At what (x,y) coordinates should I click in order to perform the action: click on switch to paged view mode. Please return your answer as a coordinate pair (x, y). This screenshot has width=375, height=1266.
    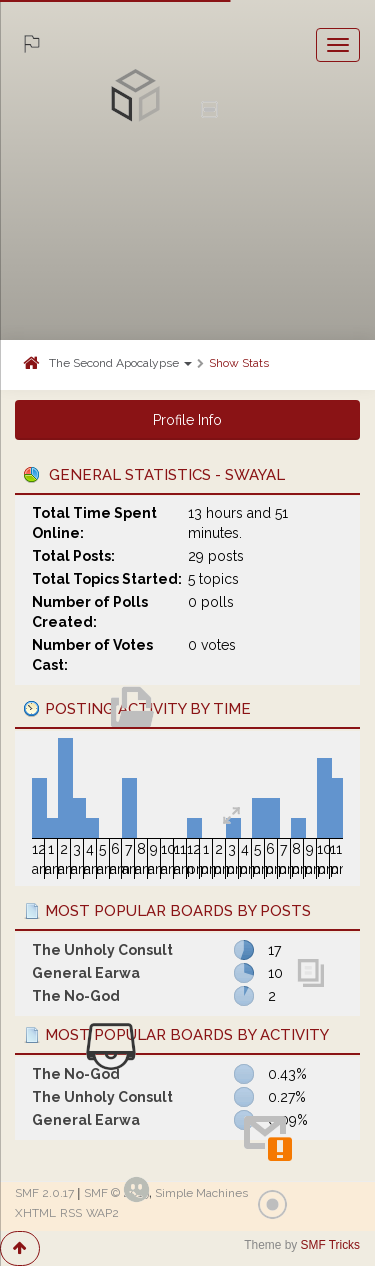
    Looking at the image, I should click on (310, 973).